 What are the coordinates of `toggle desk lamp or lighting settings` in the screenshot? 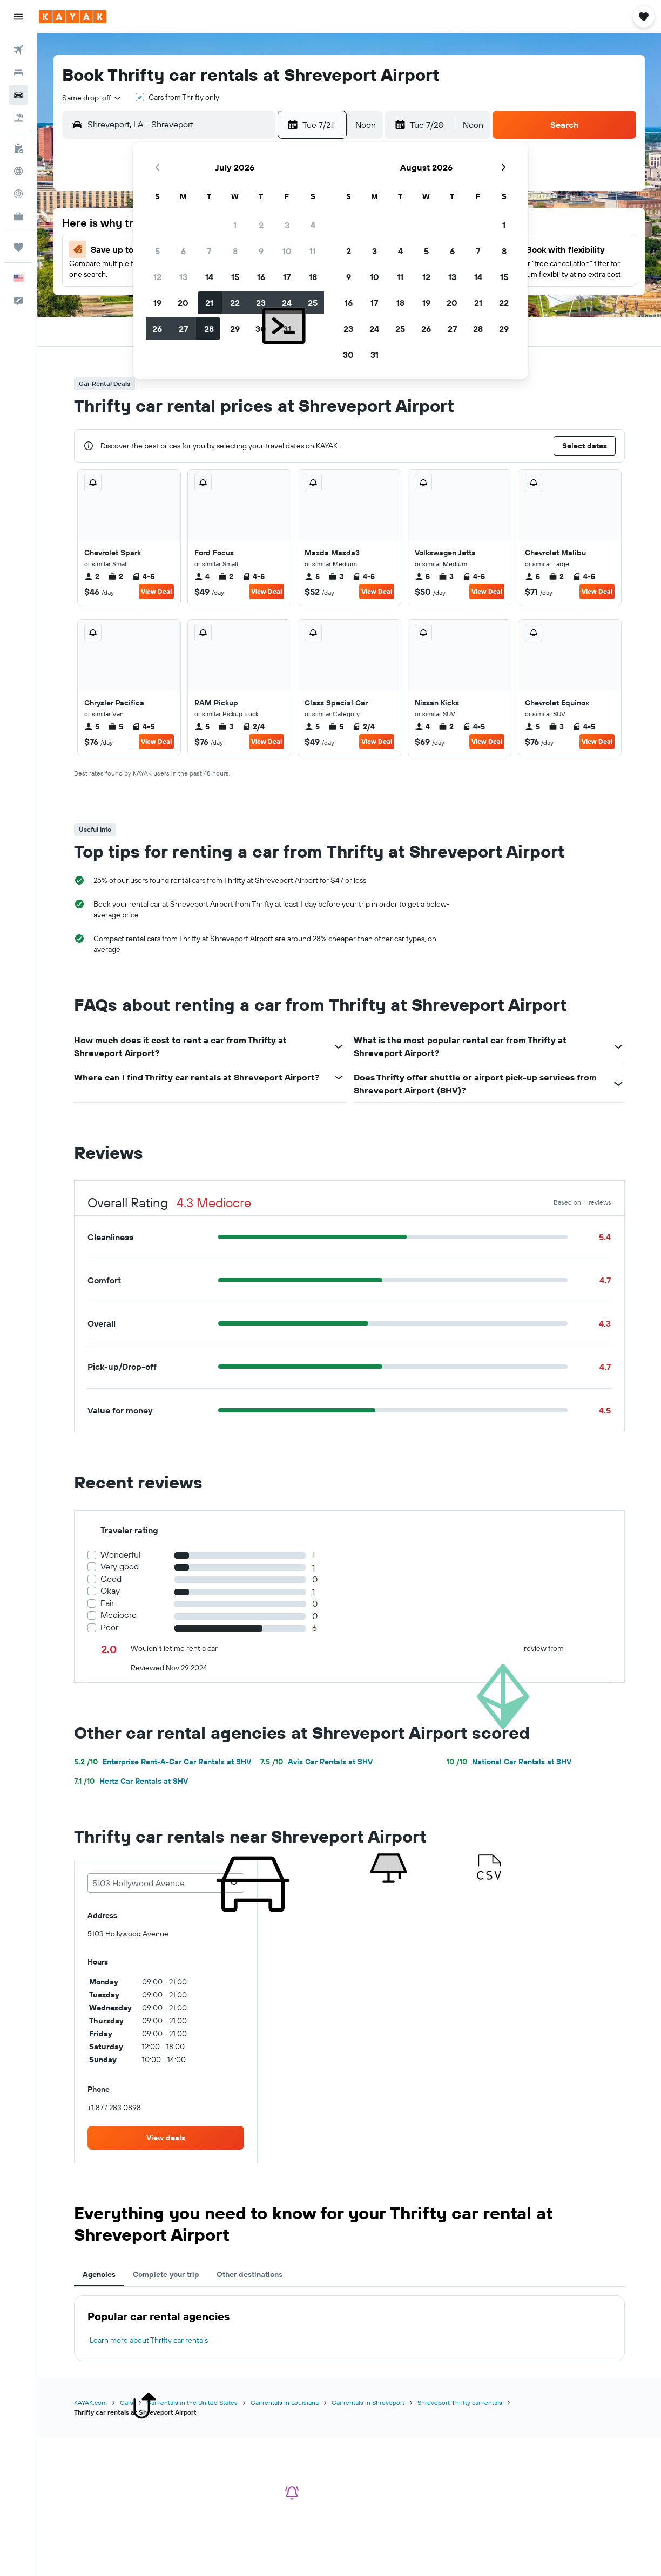 It's located at (388, 1868).